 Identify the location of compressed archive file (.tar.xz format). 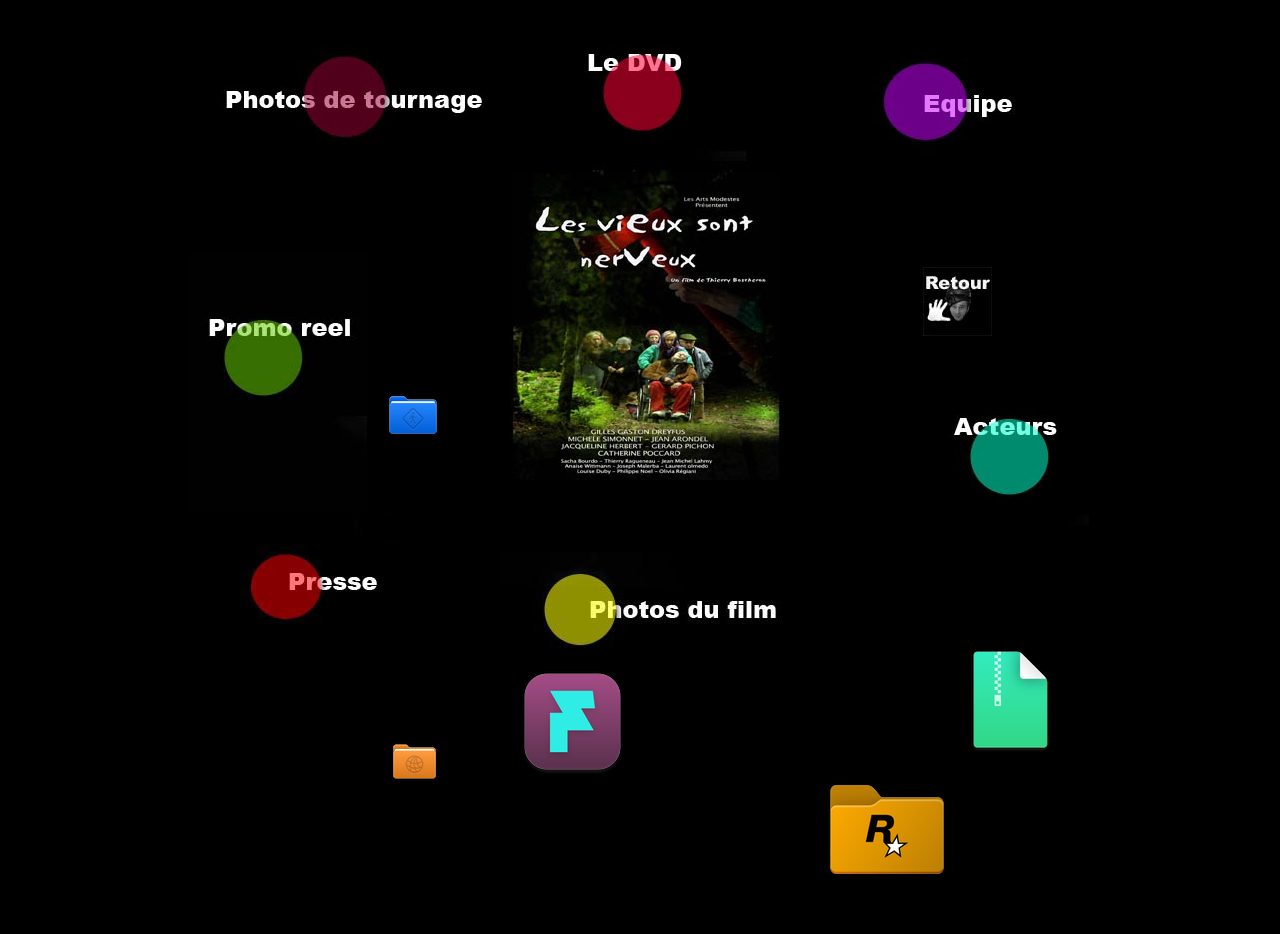
(1010, 701).